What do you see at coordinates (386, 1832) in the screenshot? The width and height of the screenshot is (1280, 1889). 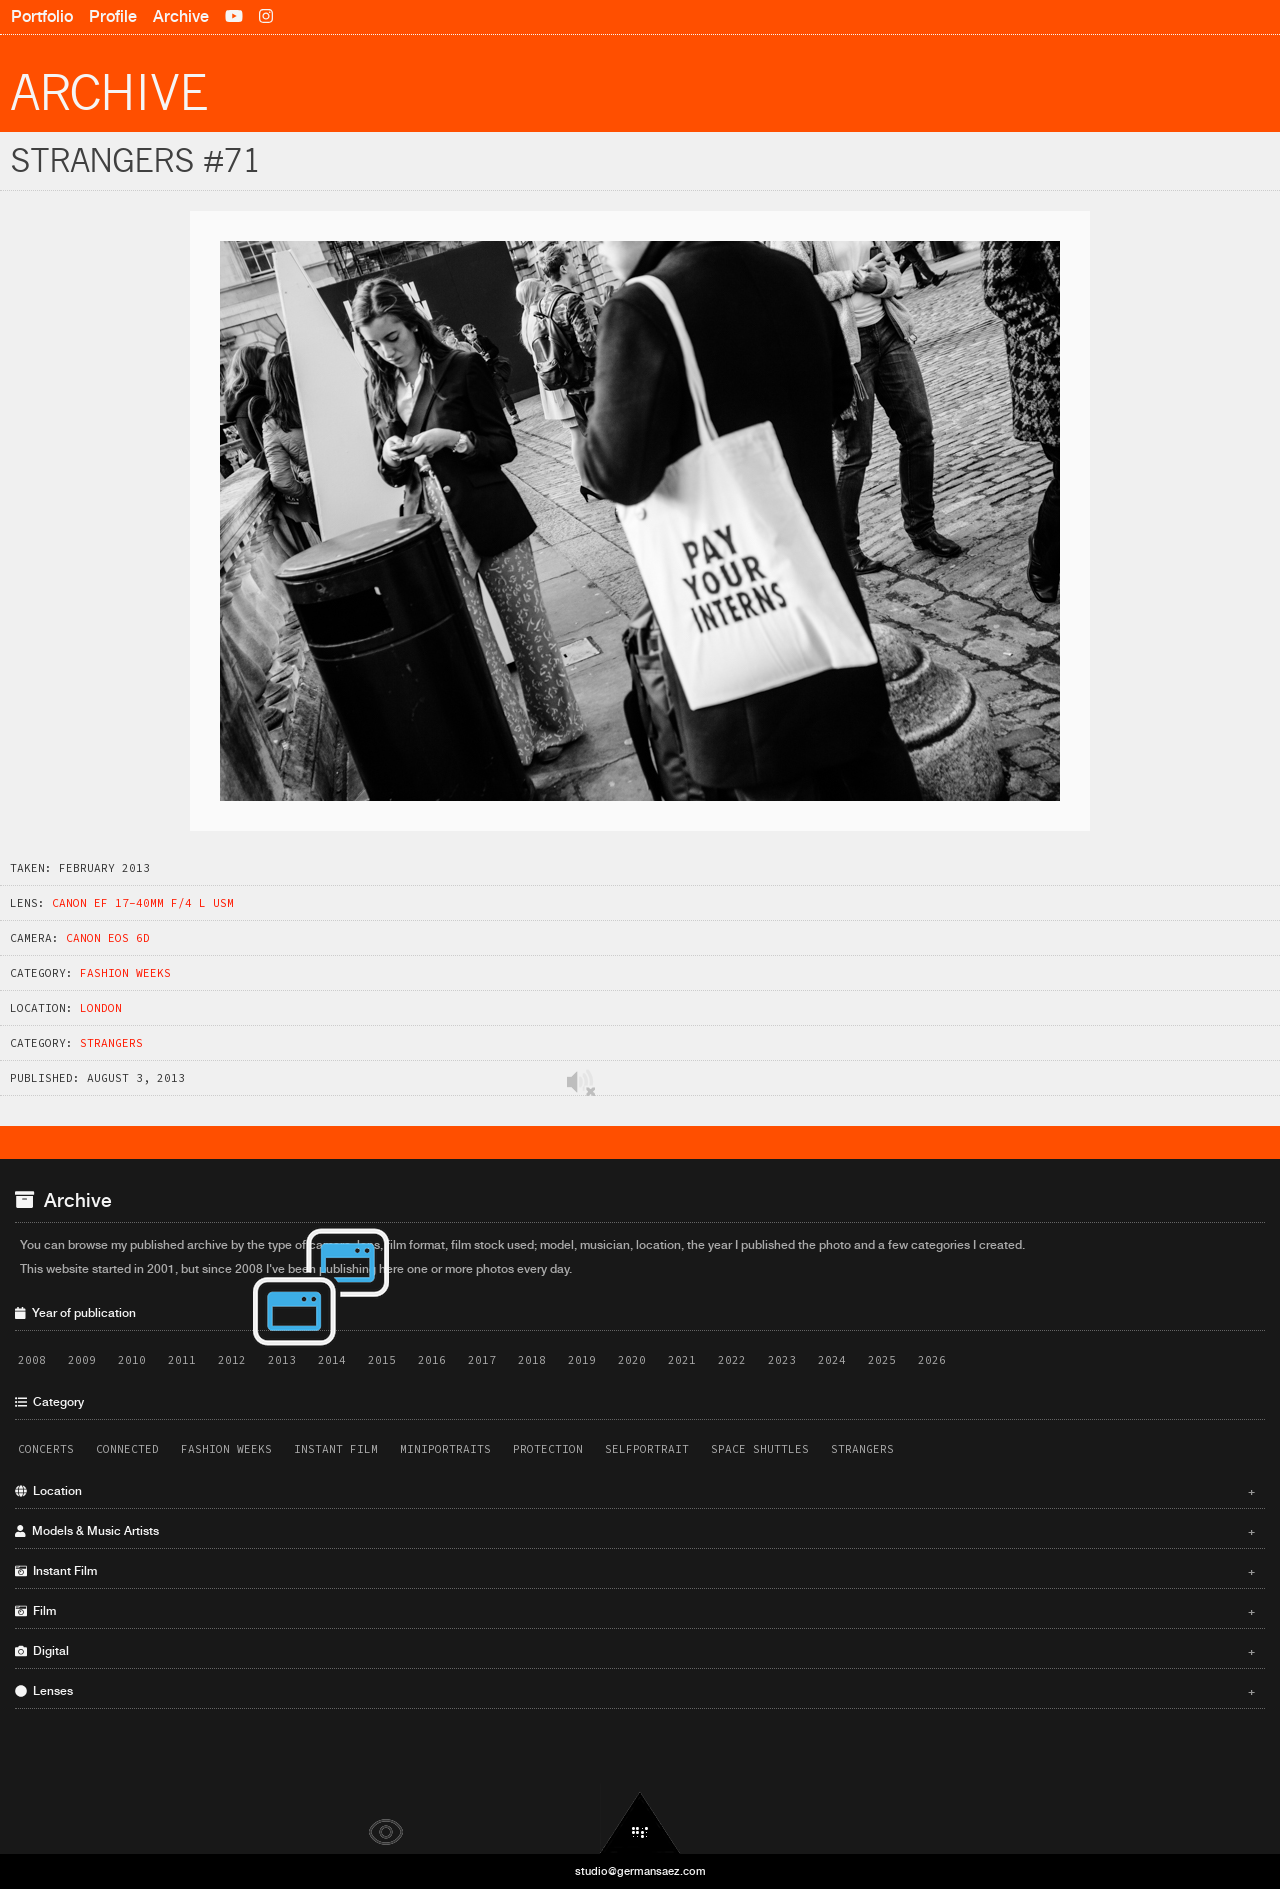 I see `access visibility or display settings` at bounding box center [386, 1832].